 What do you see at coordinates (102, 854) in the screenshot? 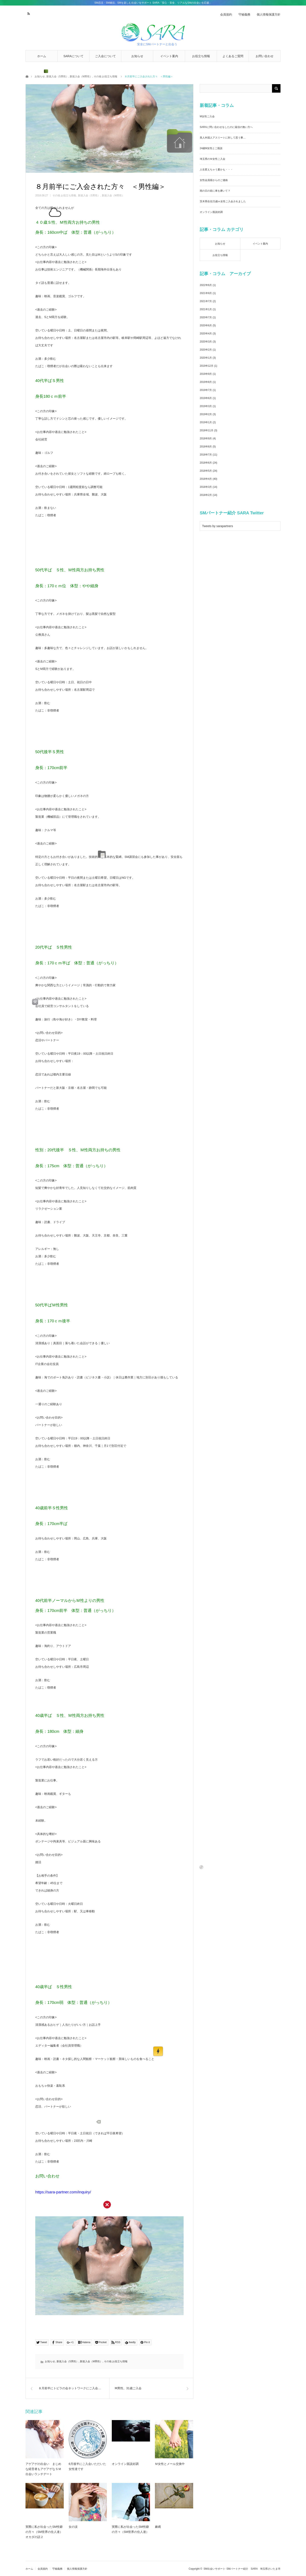
I see `open a file from your documents` at bounding box center [102, 854].